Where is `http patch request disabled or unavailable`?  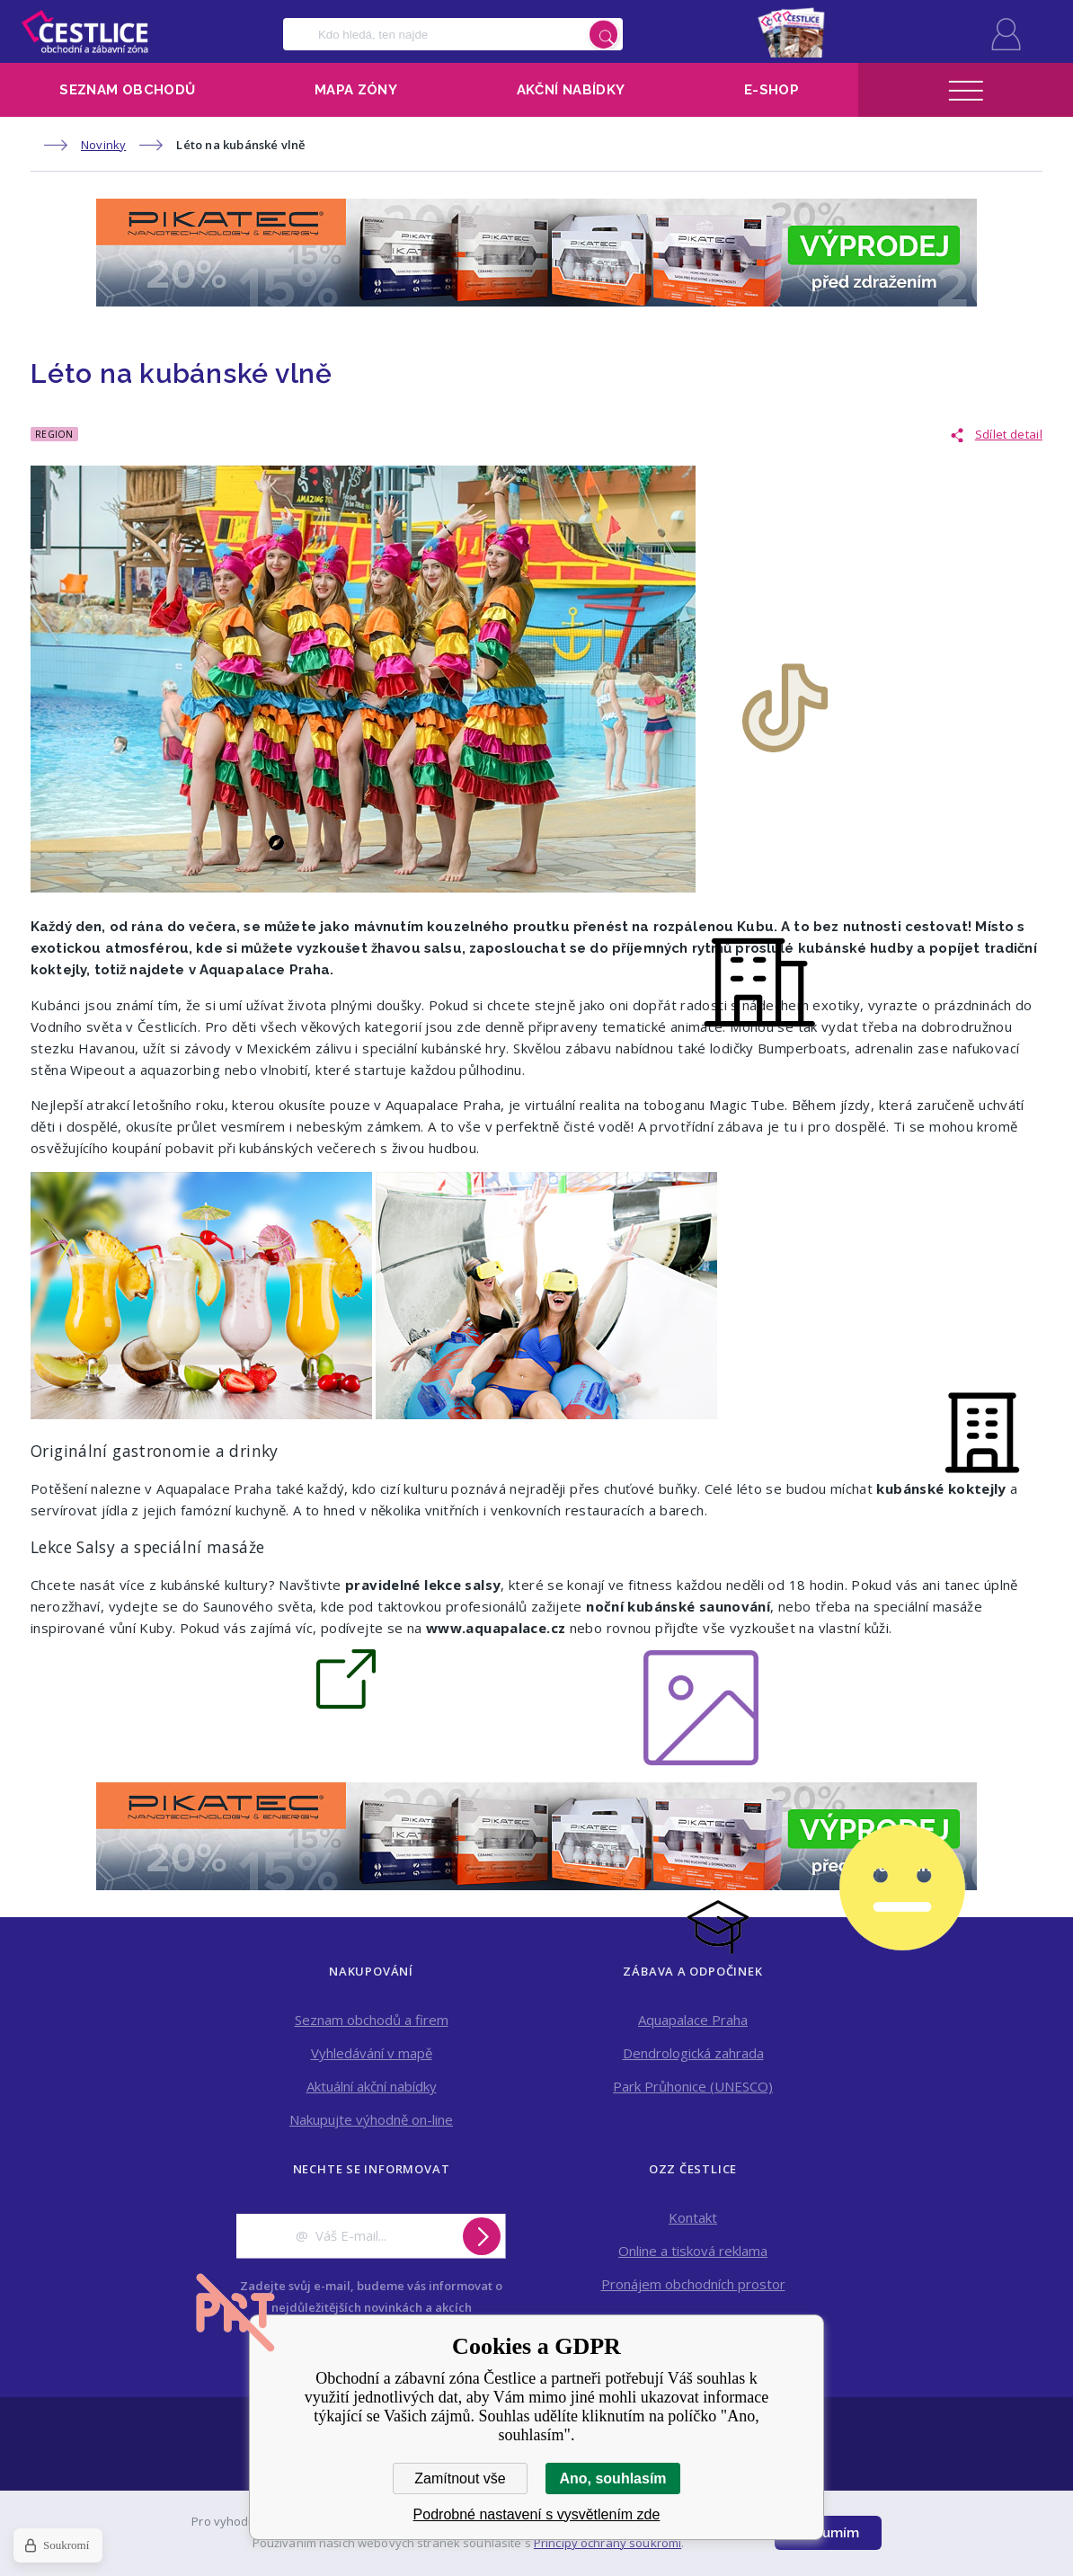
http patch request disabled or unavailable is located at coordinates (235, 2313).